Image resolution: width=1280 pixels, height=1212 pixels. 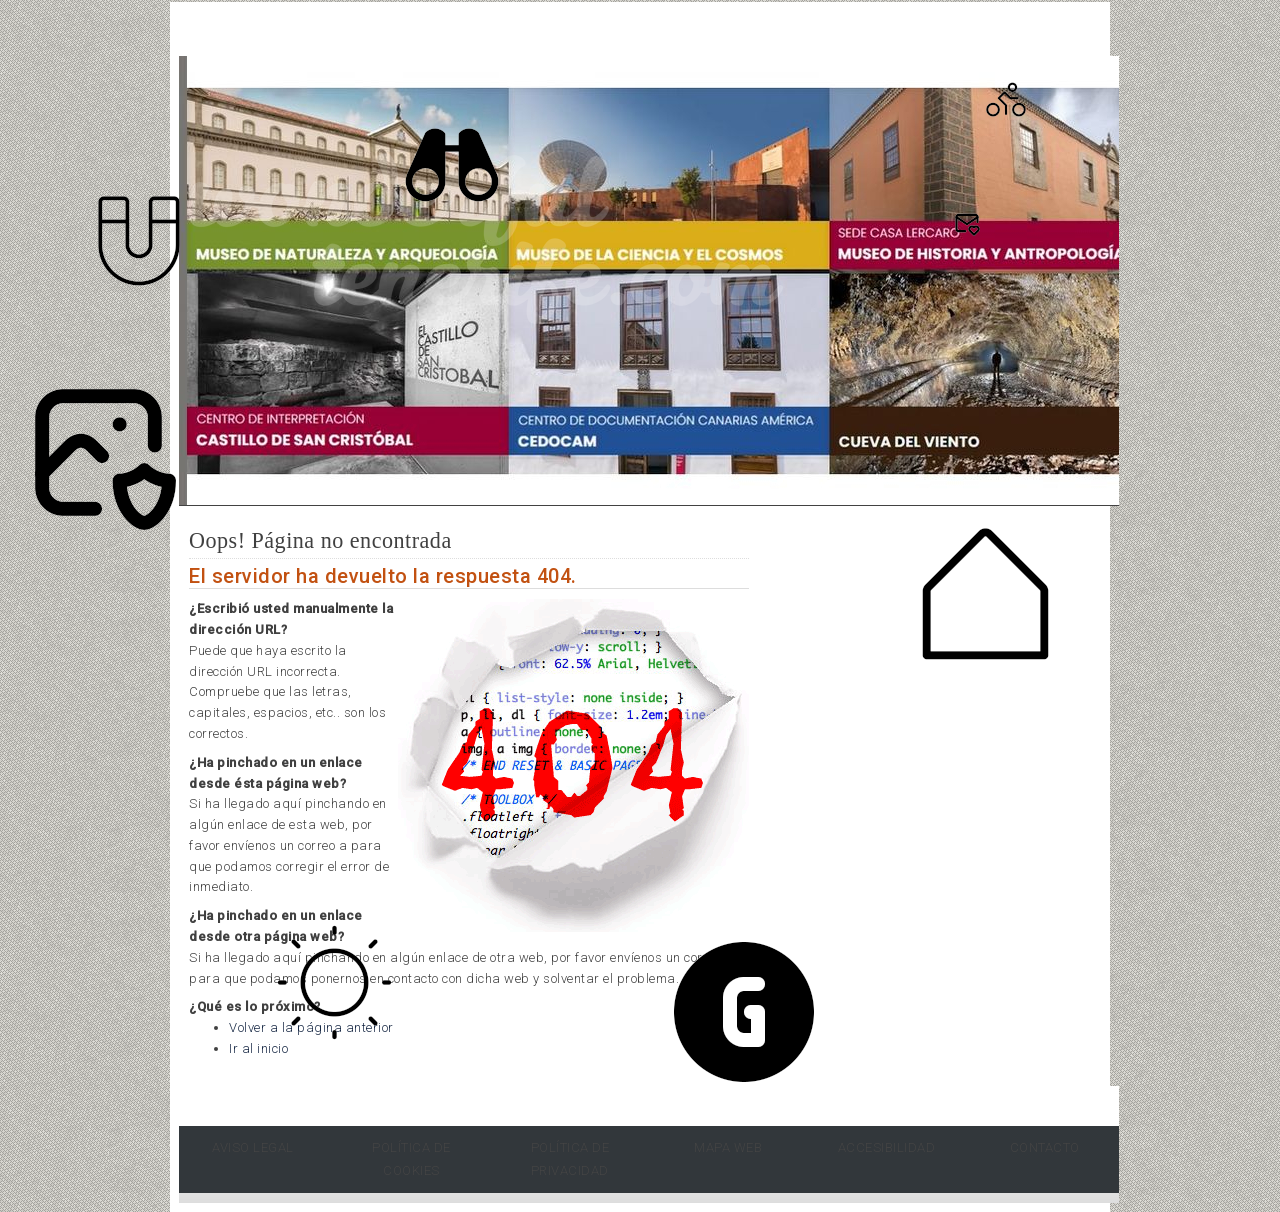 I want to click on select cycling as transportation mode, so click(x=1006, y=101).